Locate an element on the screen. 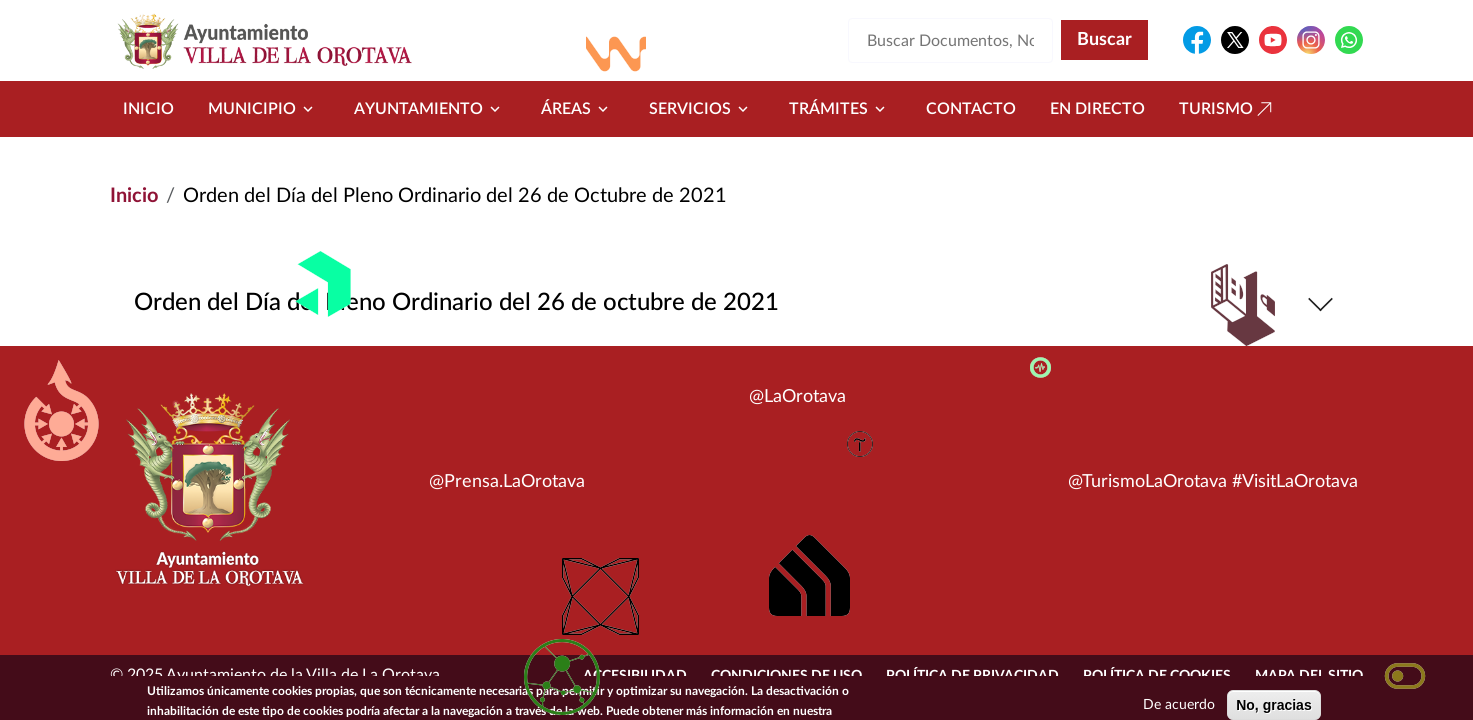 Image resolution: width=1473 pixels, height=720 pixels. tails operating system logo is located at coordinates (1243, 305).